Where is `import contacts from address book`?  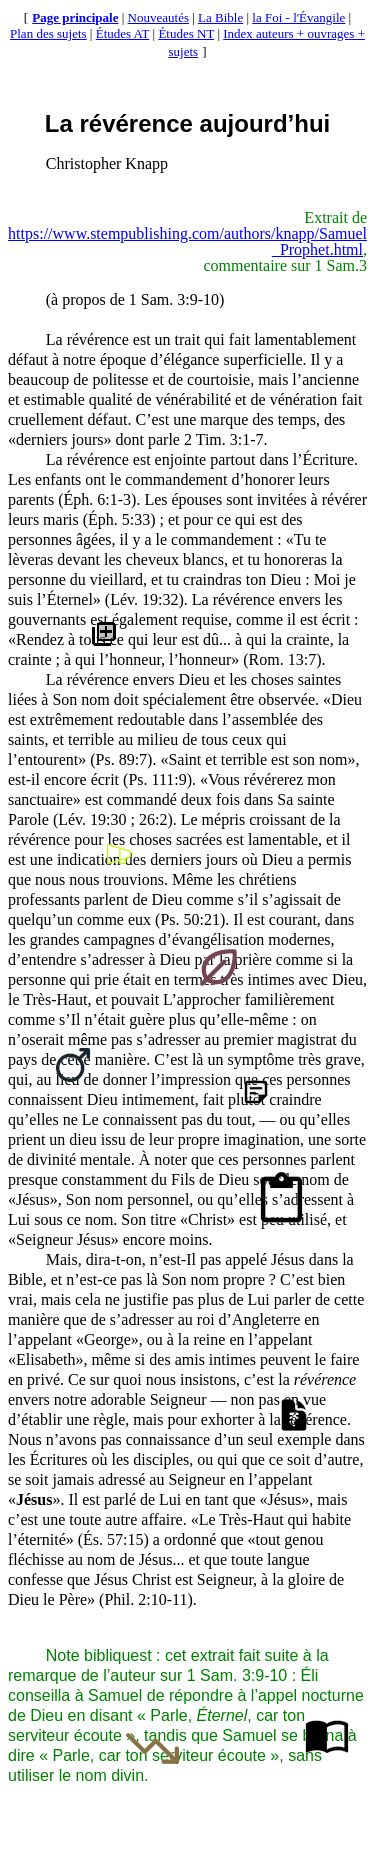
import contacts from address book is located at coordinates (327, 1735).